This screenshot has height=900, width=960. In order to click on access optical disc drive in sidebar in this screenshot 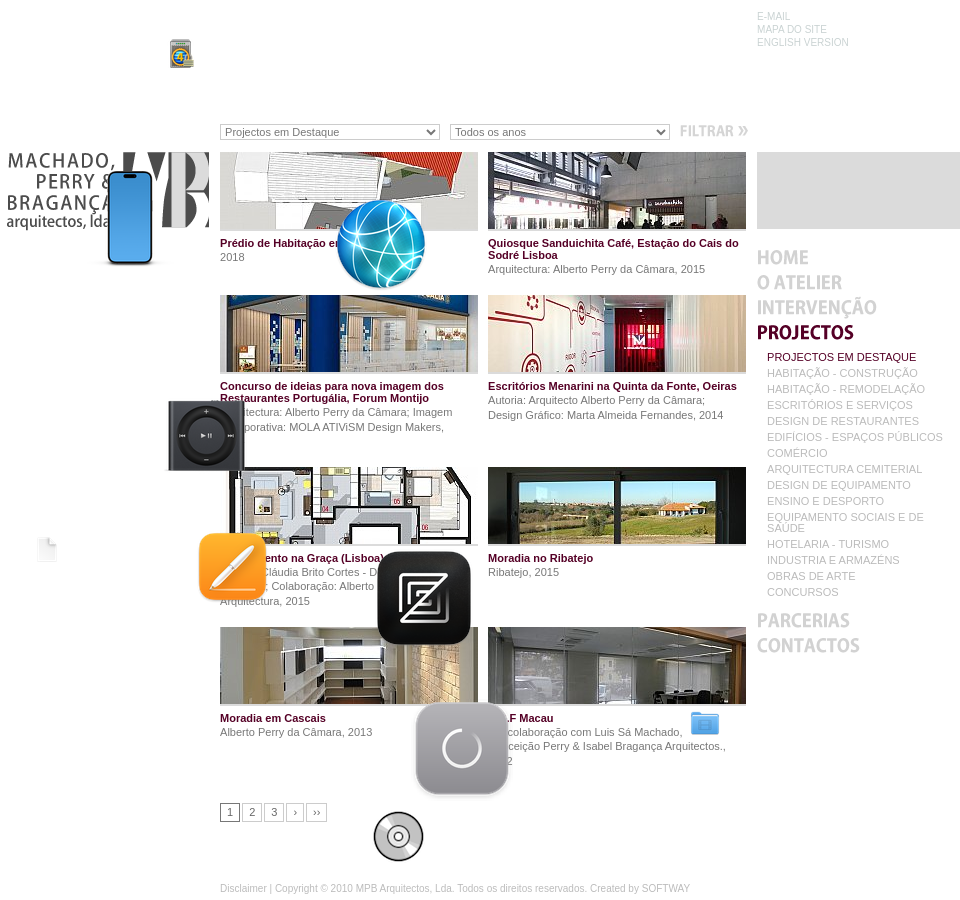, I will do `click(398, 836)`.